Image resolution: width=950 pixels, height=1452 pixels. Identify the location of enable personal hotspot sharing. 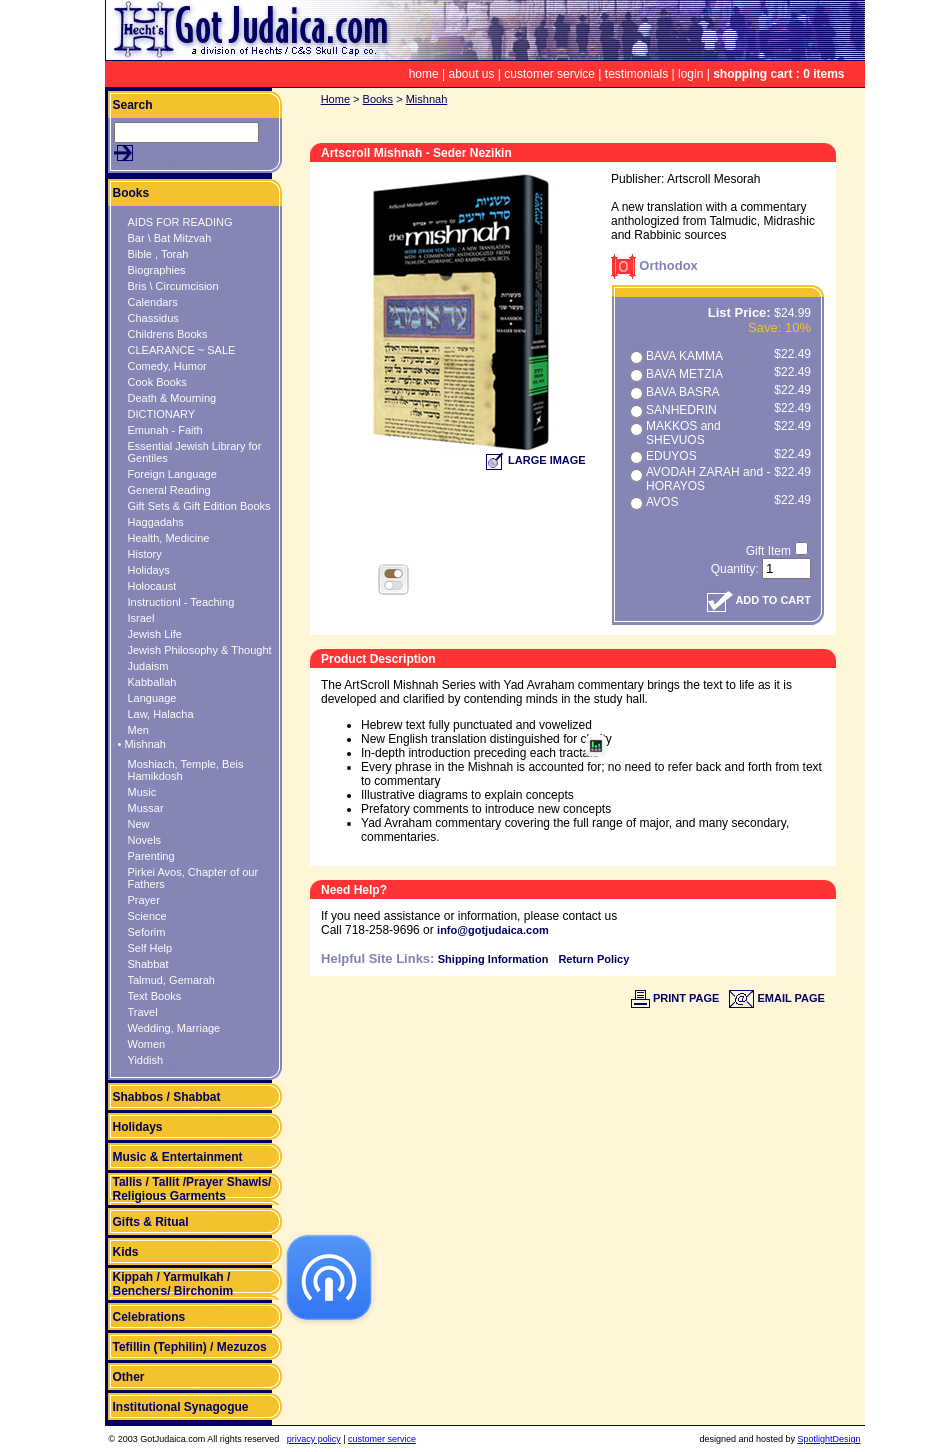
(329, 1279).